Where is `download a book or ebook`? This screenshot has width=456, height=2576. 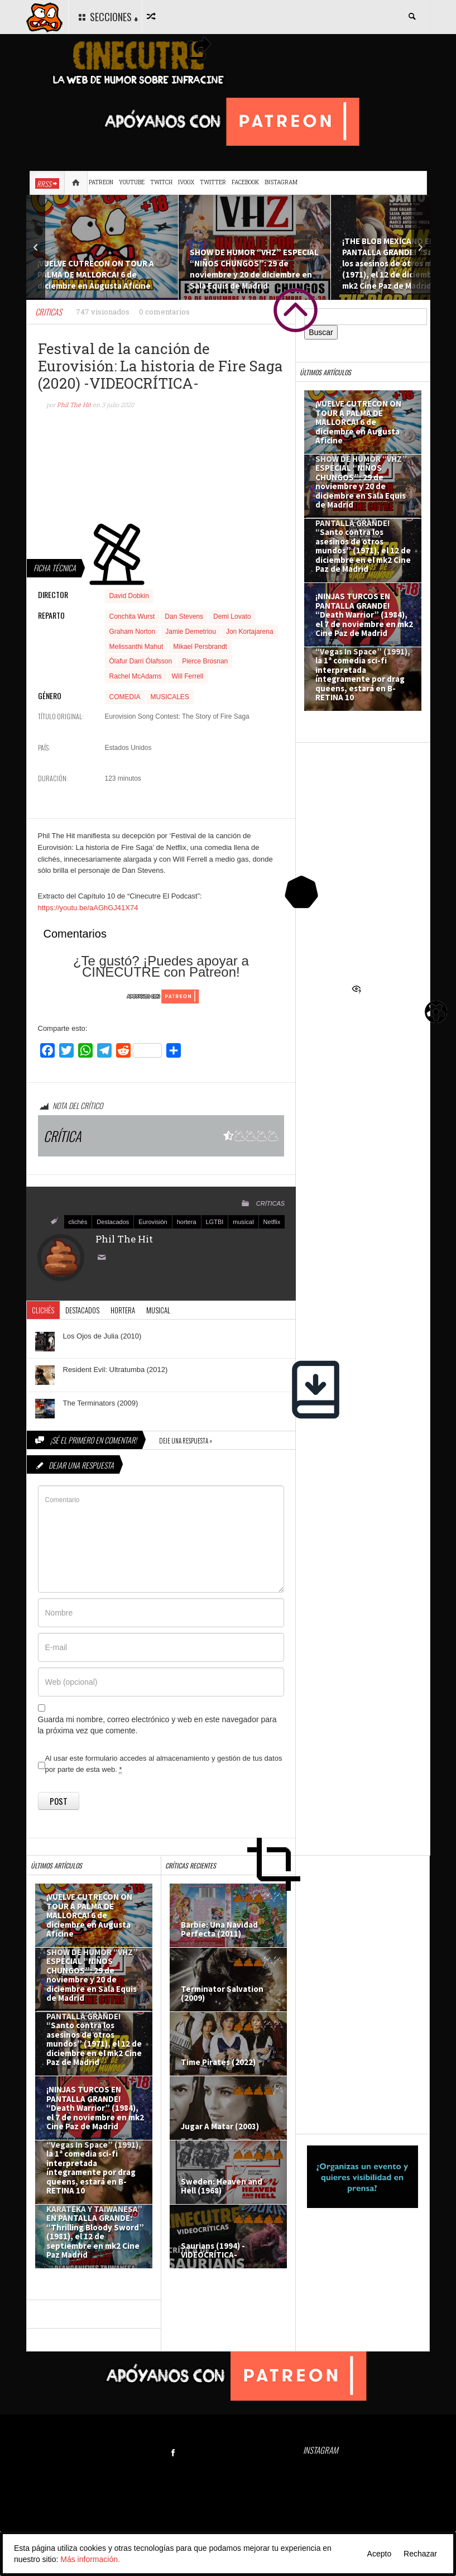
download a book or ebook is located at coordinates (315, 1389).